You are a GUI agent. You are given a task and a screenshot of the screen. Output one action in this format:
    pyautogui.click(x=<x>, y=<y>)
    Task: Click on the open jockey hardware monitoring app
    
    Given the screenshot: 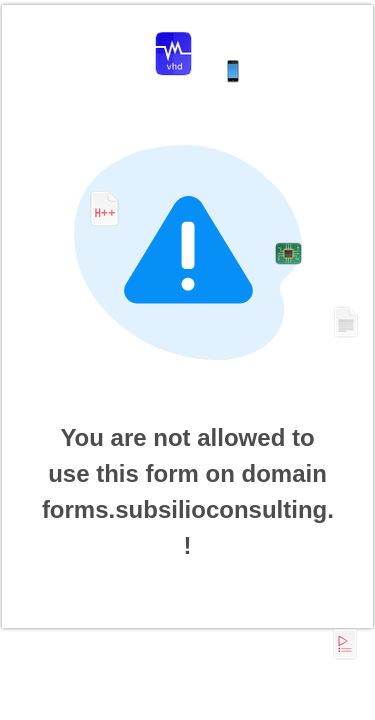 What is the action you would take?
    pyautogui.click(x=288, y=253)
    